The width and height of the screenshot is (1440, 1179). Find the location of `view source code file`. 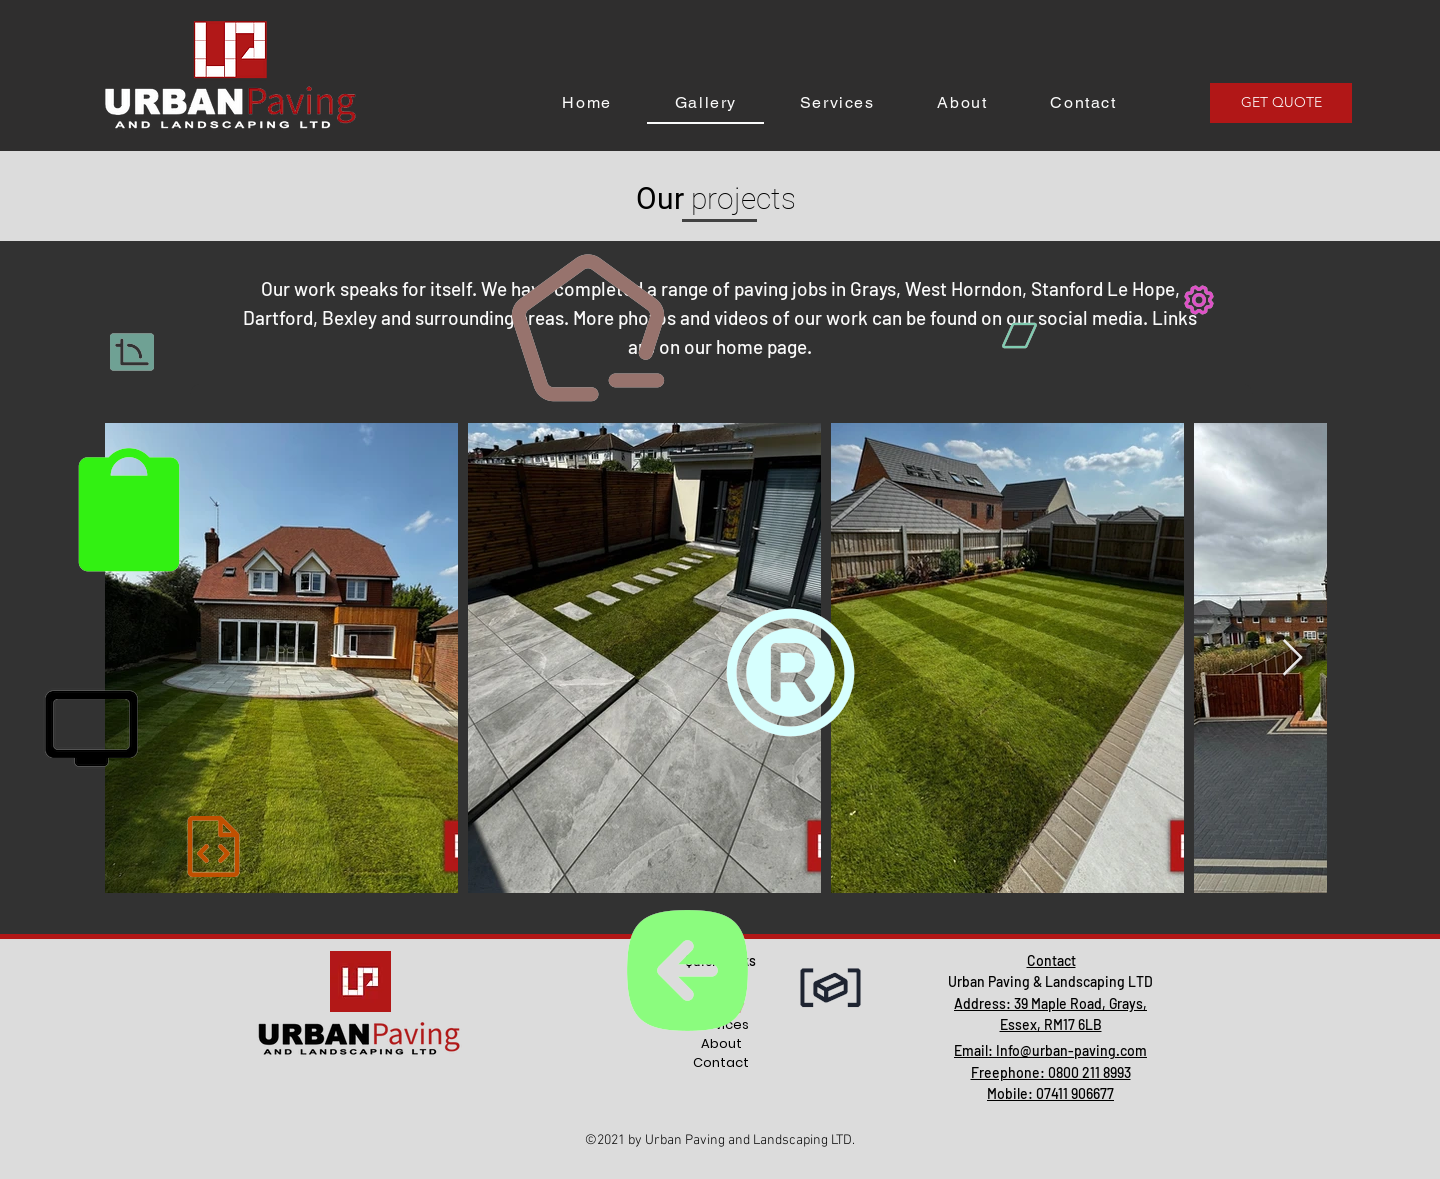

view source code file is located at coordinates (213, 846).